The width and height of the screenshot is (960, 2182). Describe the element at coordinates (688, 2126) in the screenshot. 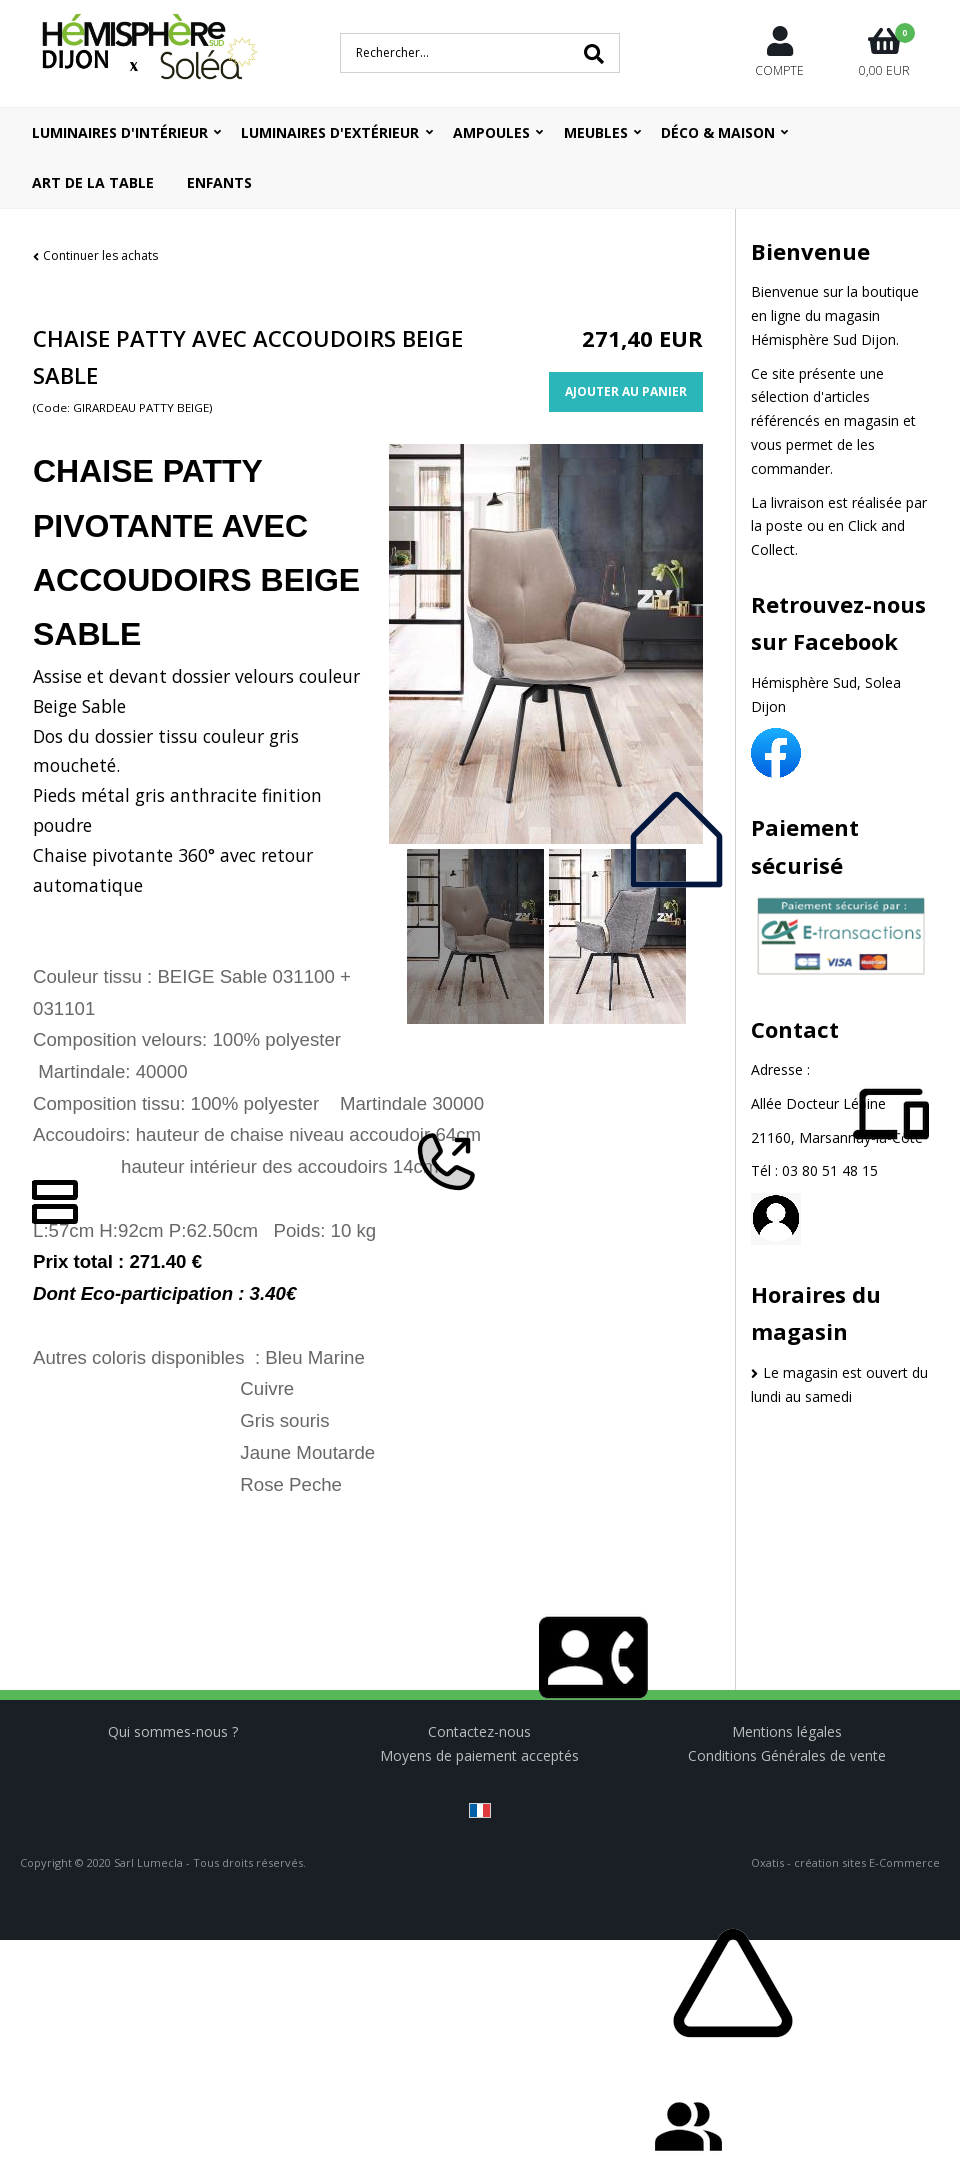

I see `view contacts or people list` at that location.